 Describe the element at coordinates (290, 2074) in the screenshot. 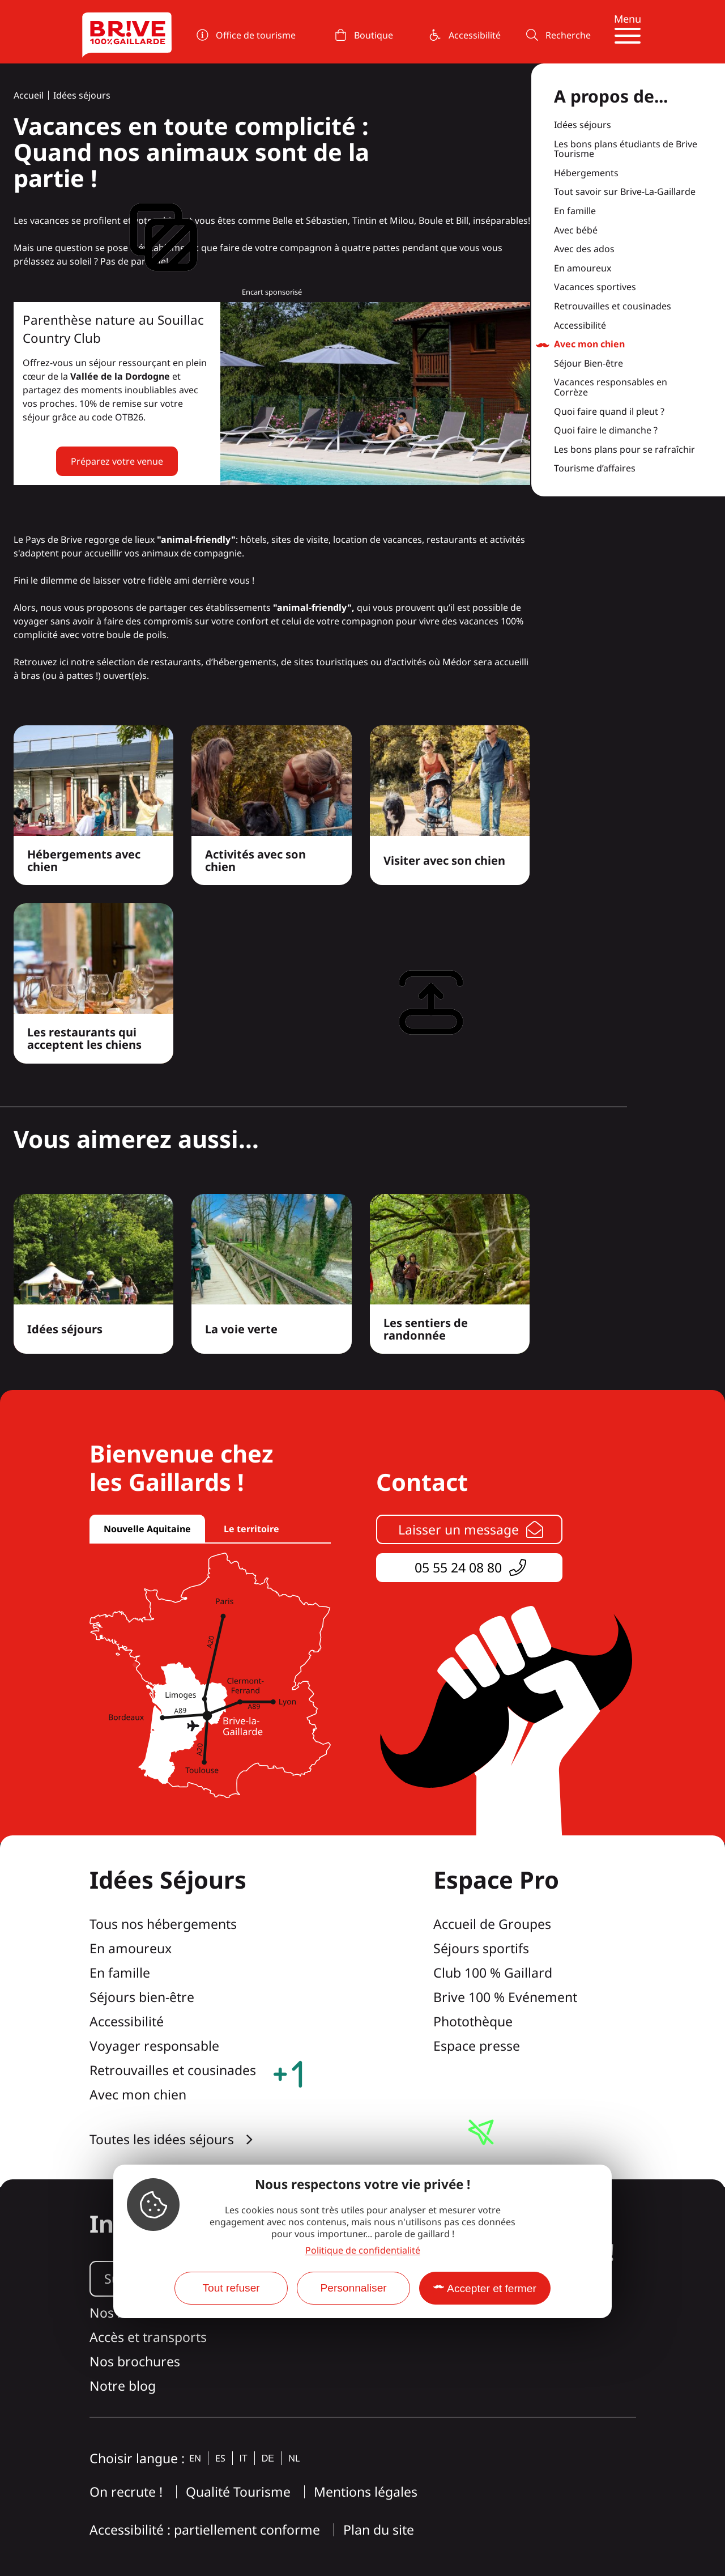

I see `increase exposure by one stop` at that location.